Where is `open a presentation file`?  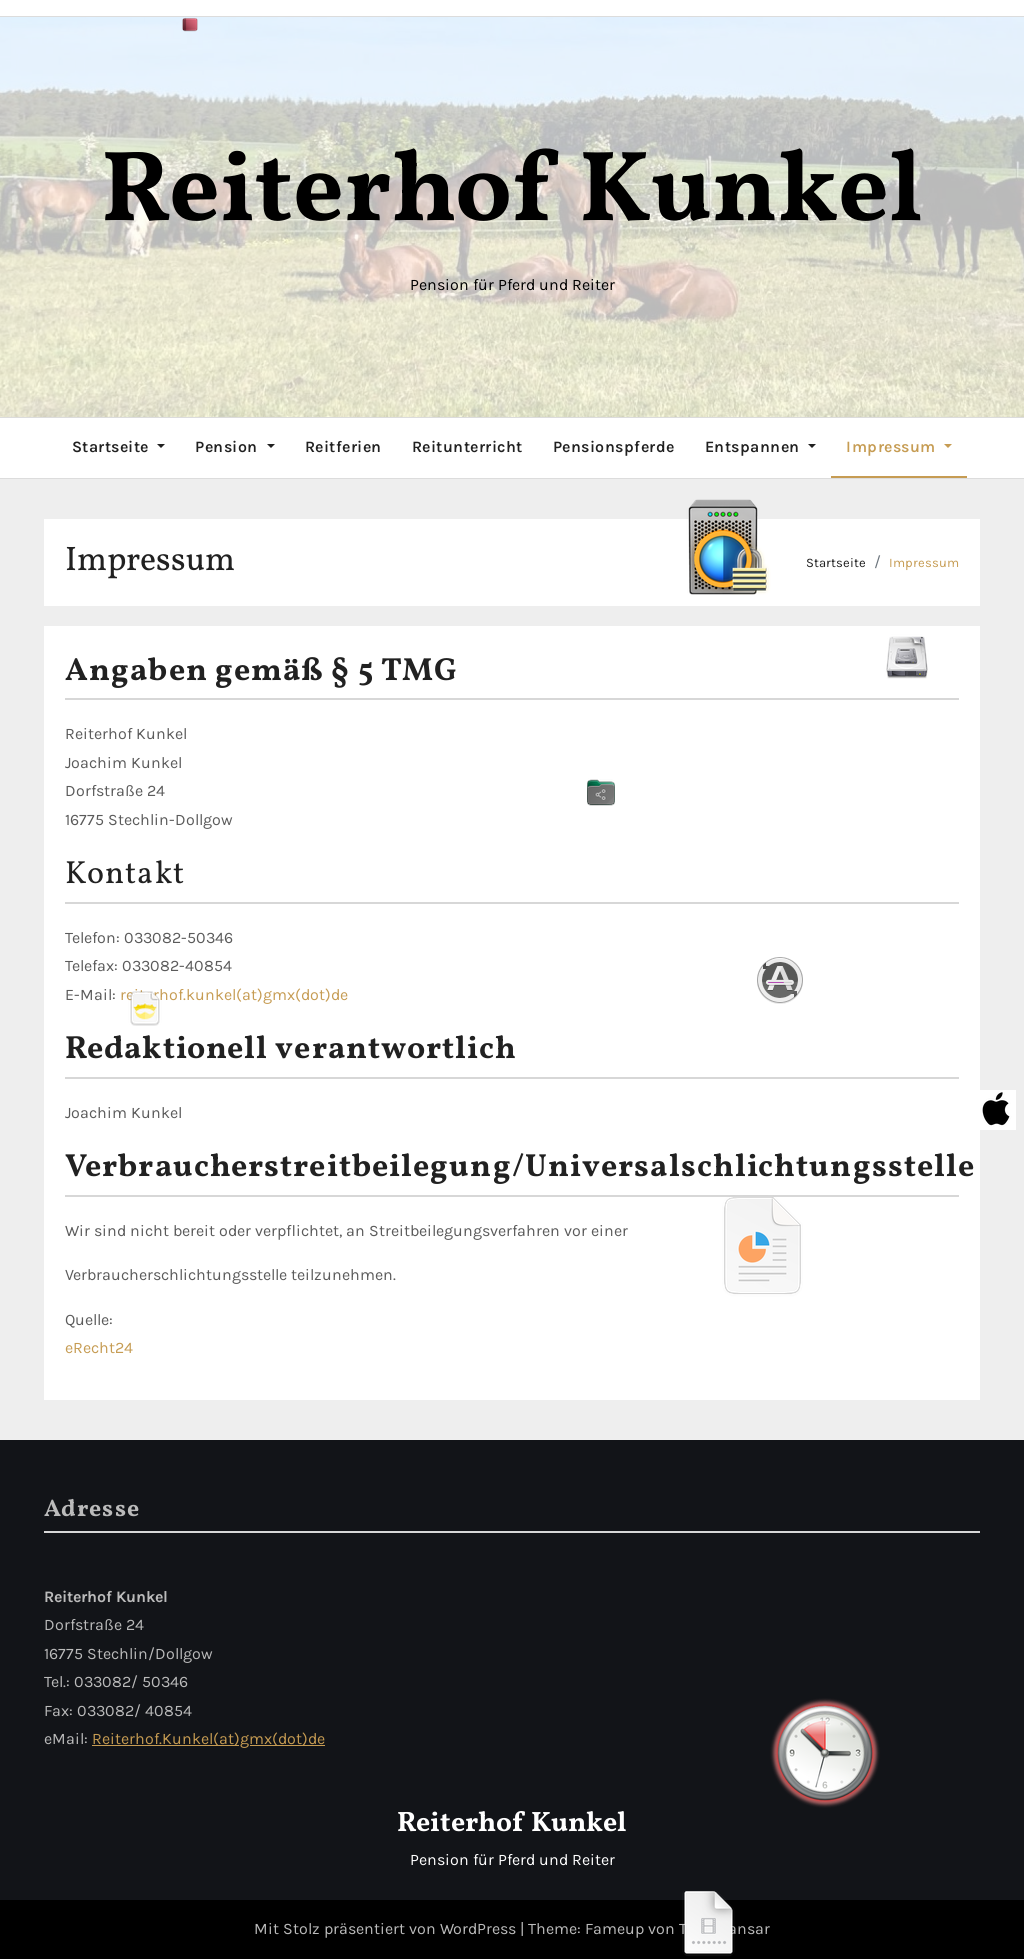
open a presentation file is located at coordinates (762, 1245).